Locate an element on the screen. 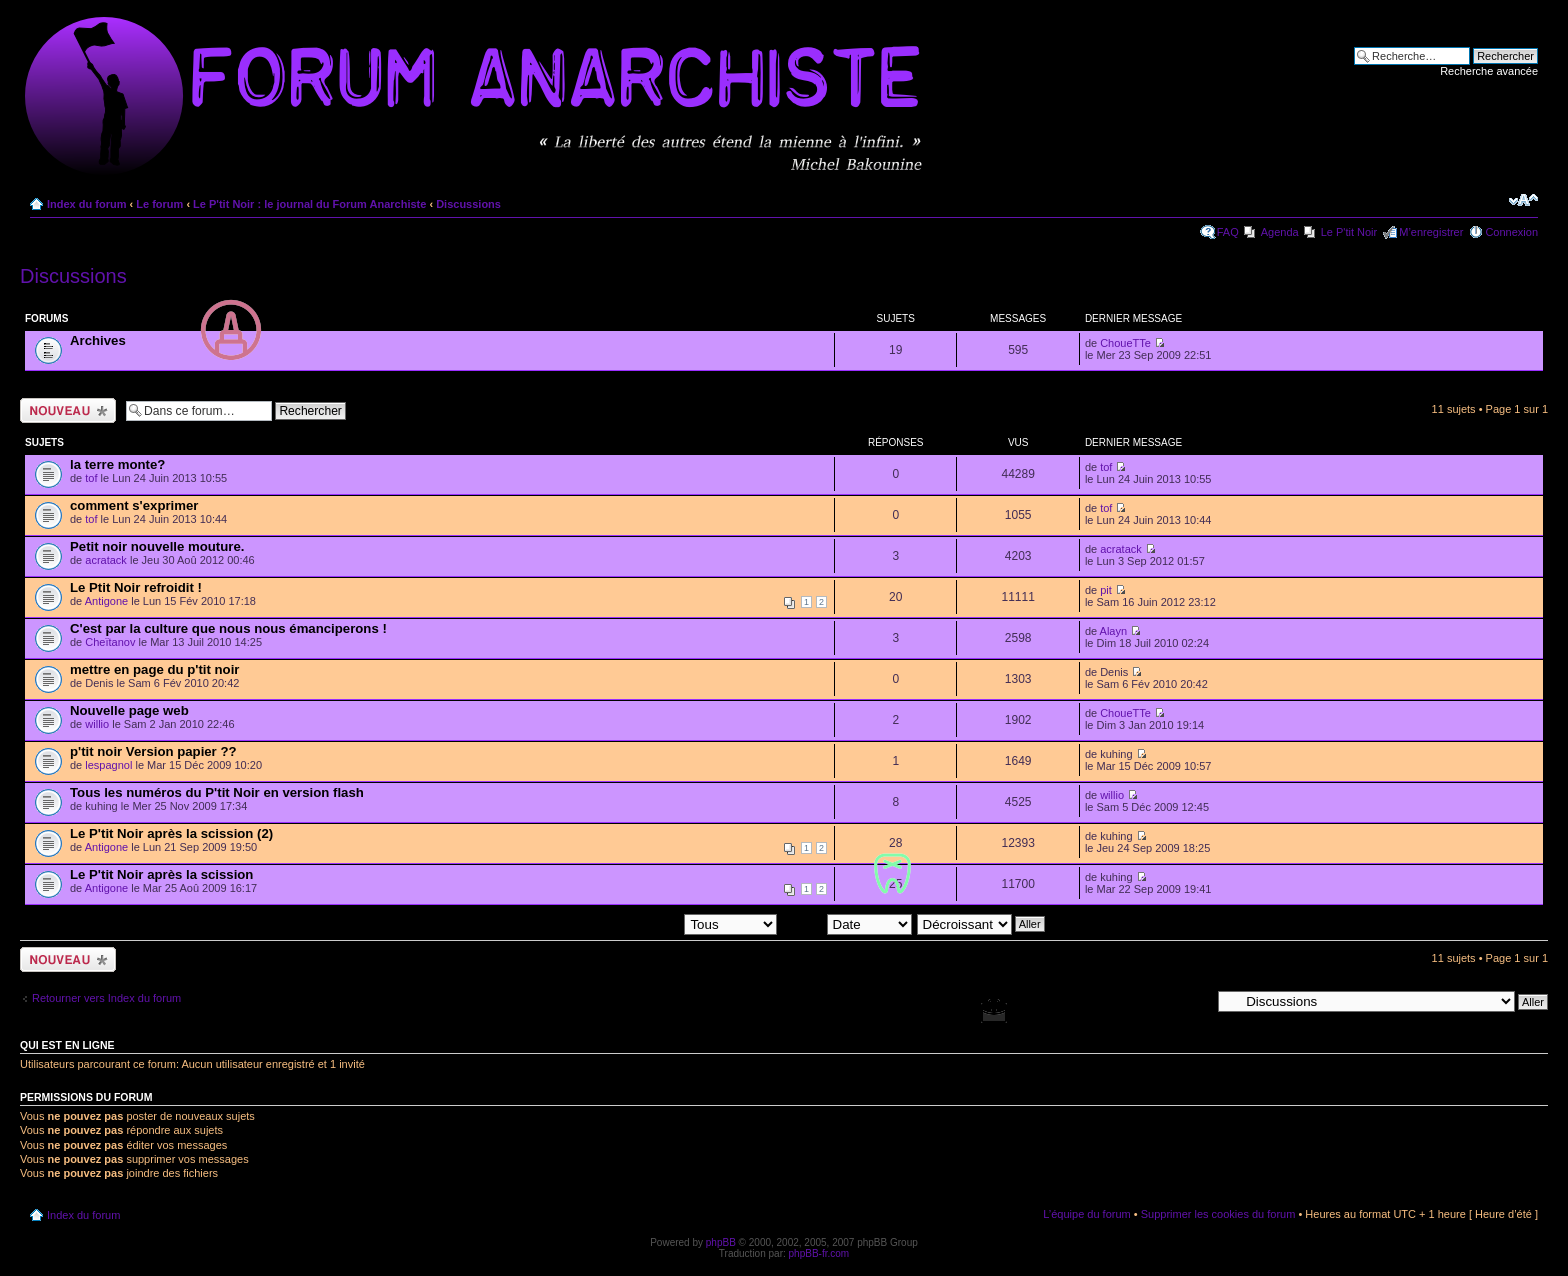 This screenshot has width=1568, height=1276. access work or business-related content is located at coordinates (994, 1012).